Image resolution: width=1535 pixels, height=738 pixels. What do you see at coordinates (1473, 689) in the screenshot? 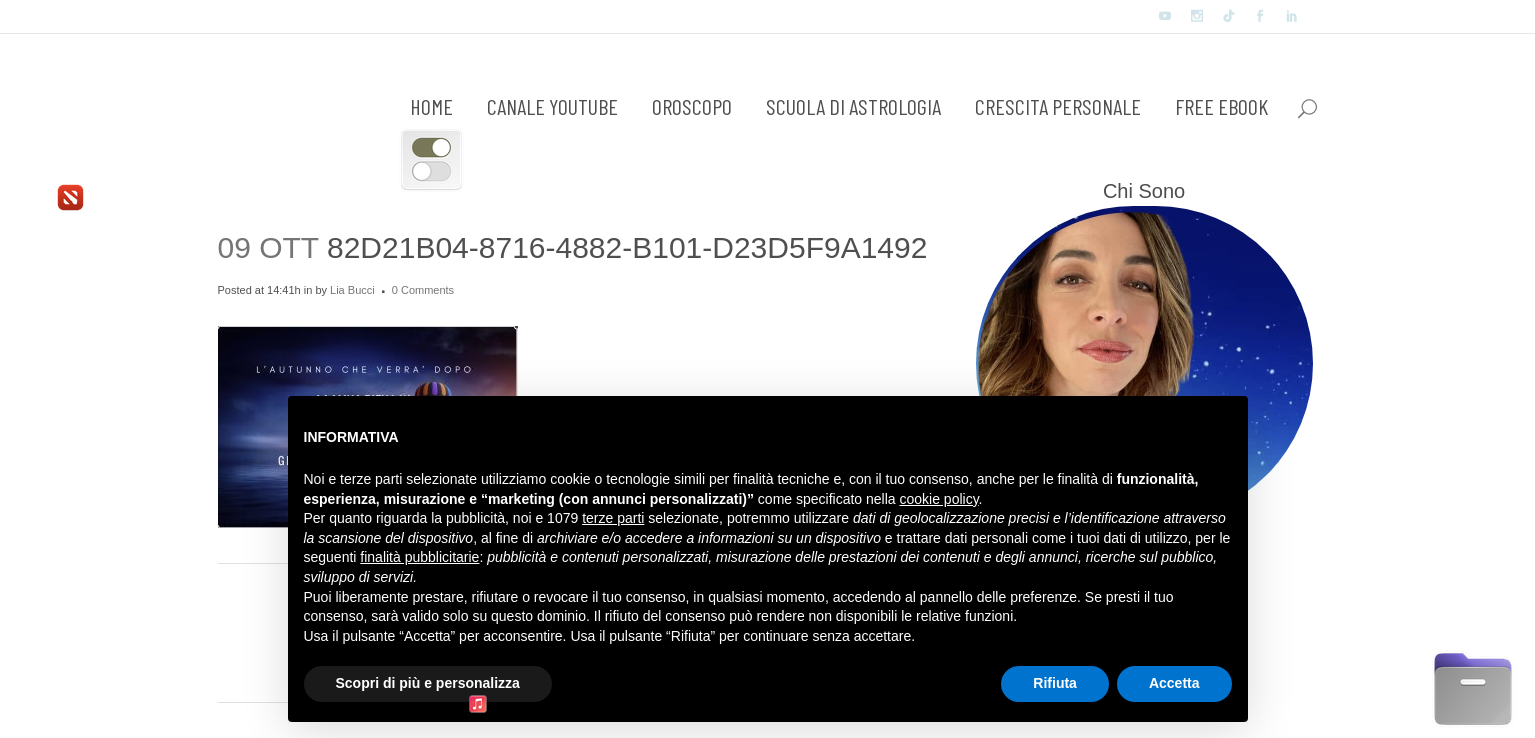
I see `open the file manager application` at bounding box center [1473, 689].